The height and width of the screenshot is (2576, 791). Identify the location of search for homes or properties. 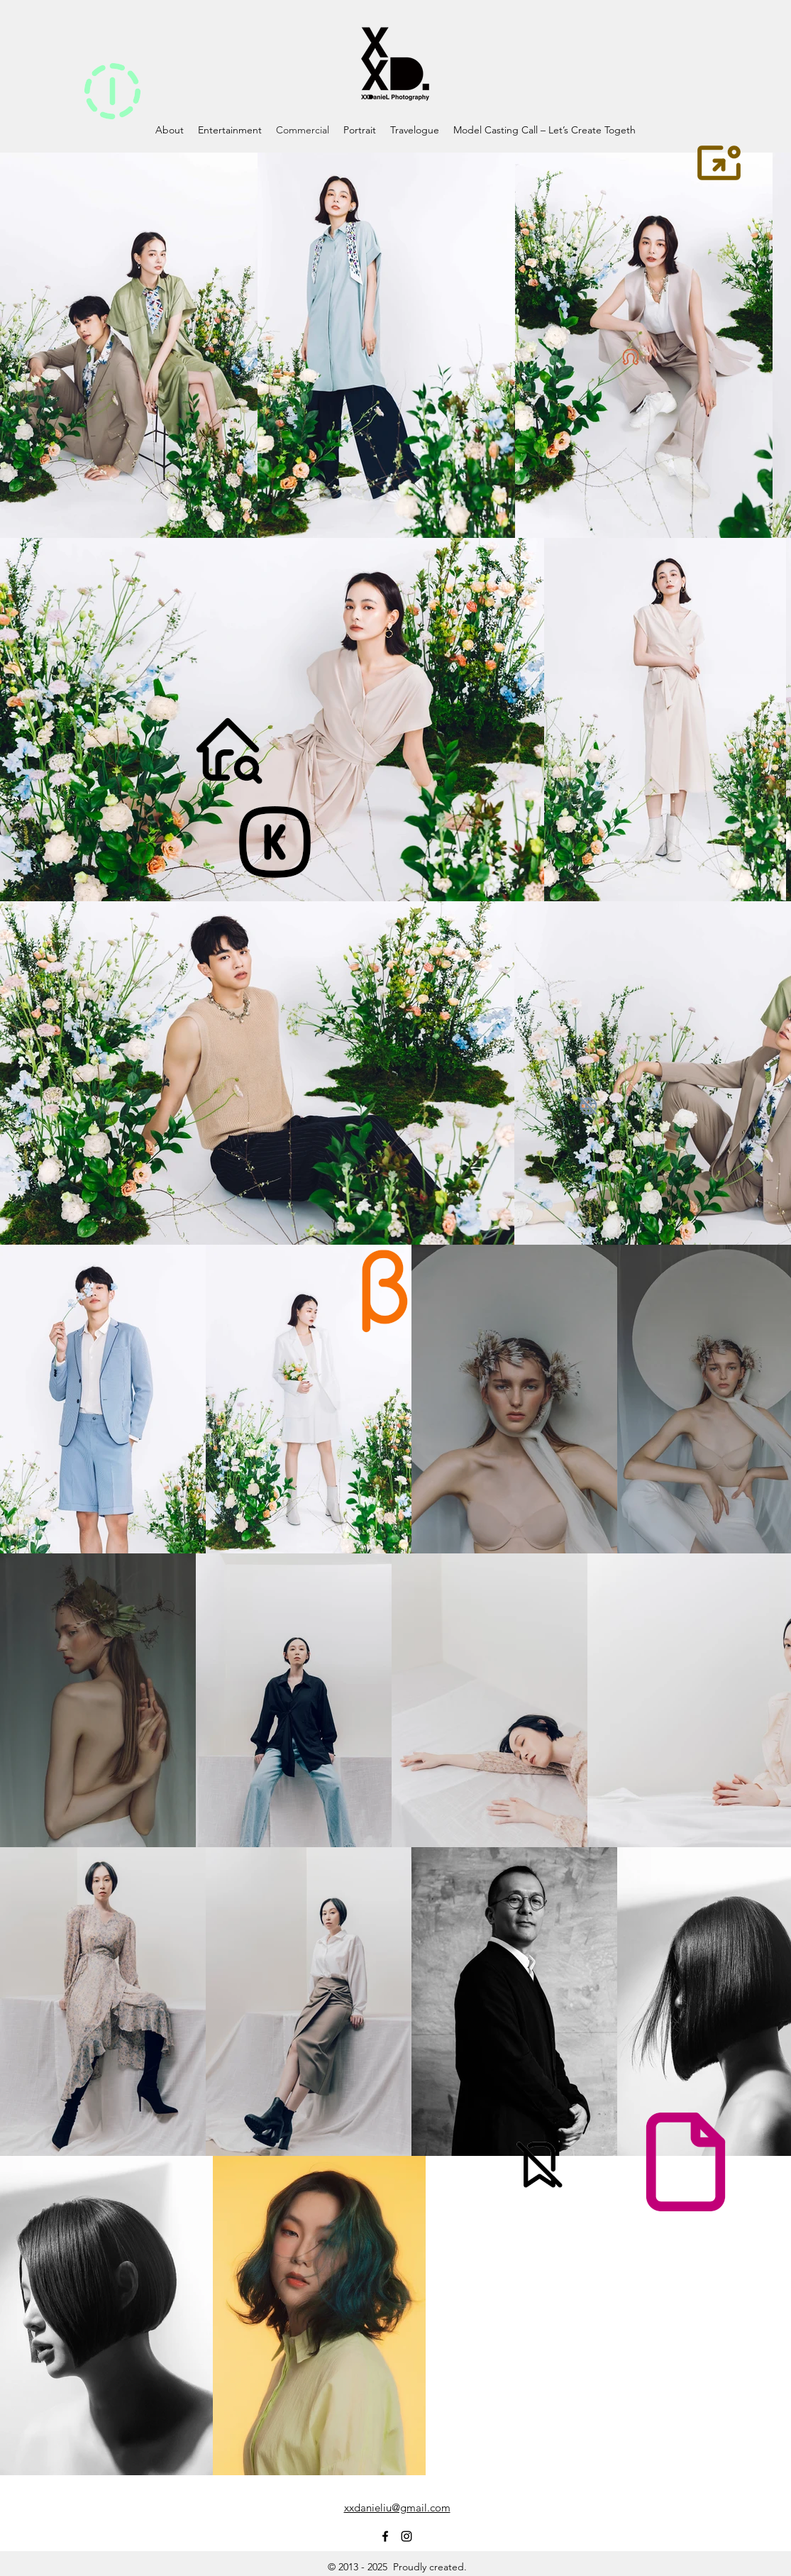
(228, 749).